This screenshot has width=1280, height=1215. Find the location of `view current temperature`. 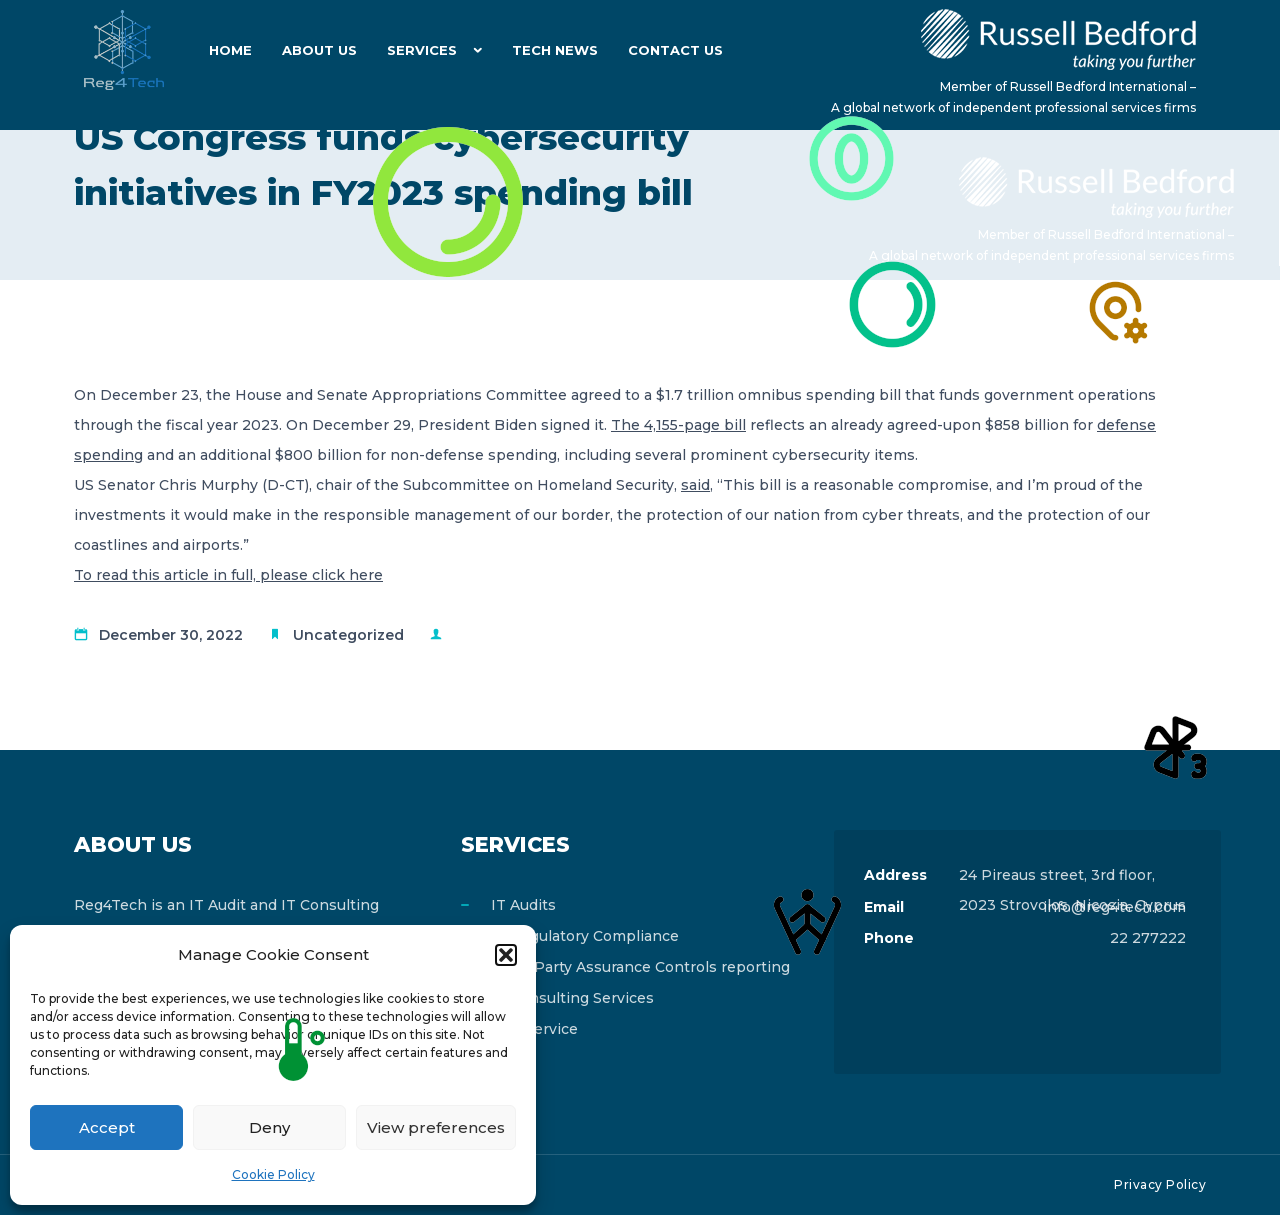

view current temperature is located at coordinates (295, 1049).